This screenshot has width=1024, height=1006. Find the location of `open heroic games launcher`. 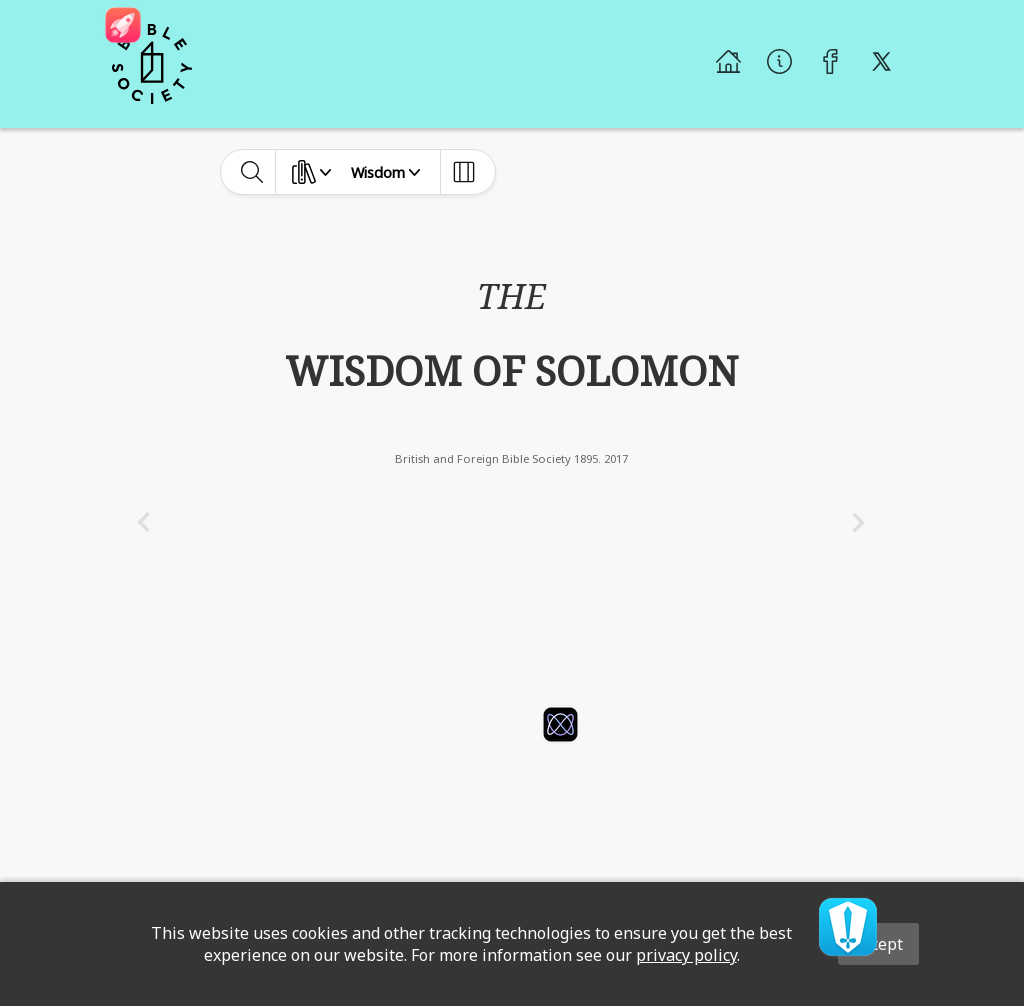

open heroic games launcher is located at coordinates (848, 927).